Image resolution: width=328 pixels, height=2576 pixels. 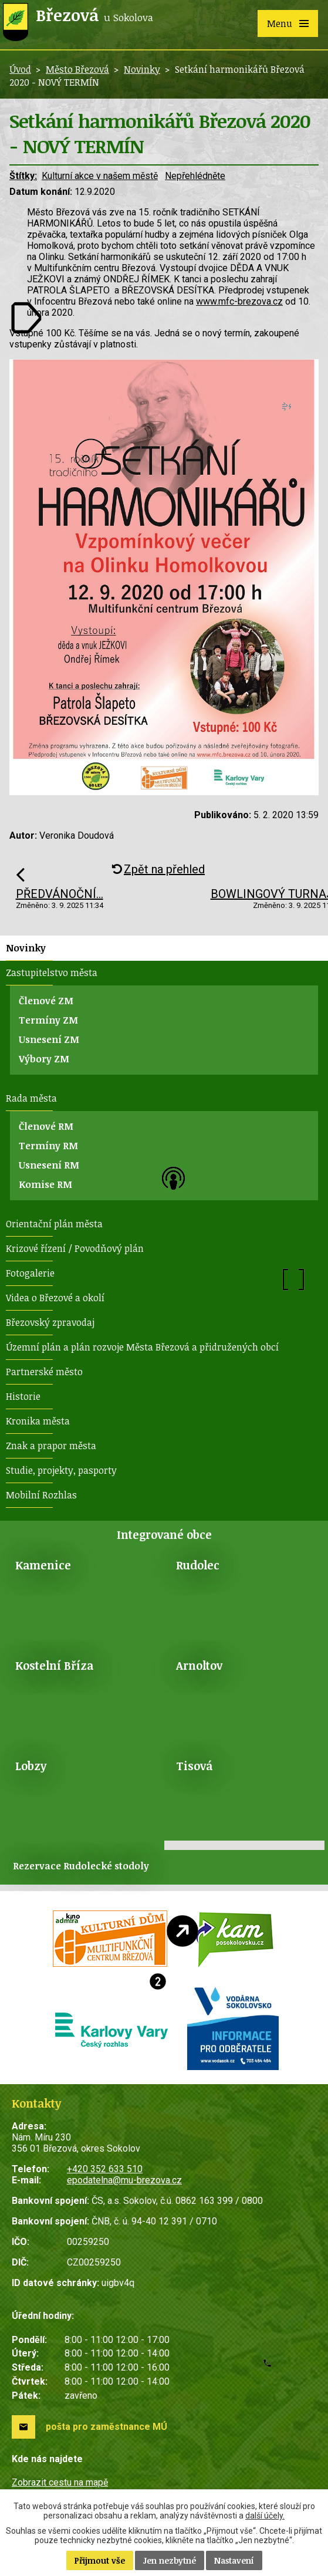 What do you see at coordinates (286, 406) in the screenshot?
I see `wind power or wind energy generation` at bounding box center [286, 406].